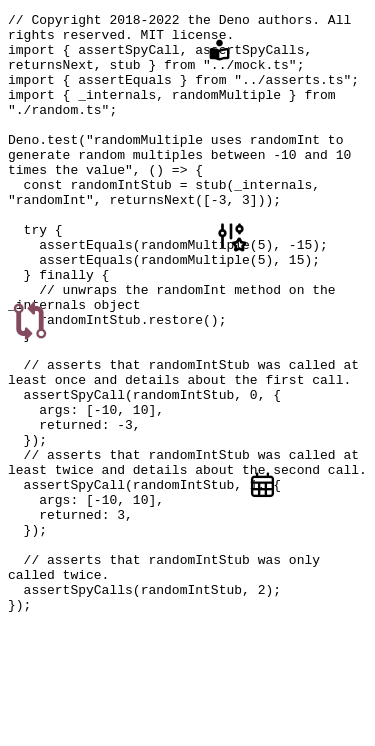  I want to click on open reading mode, so click(219, 50).